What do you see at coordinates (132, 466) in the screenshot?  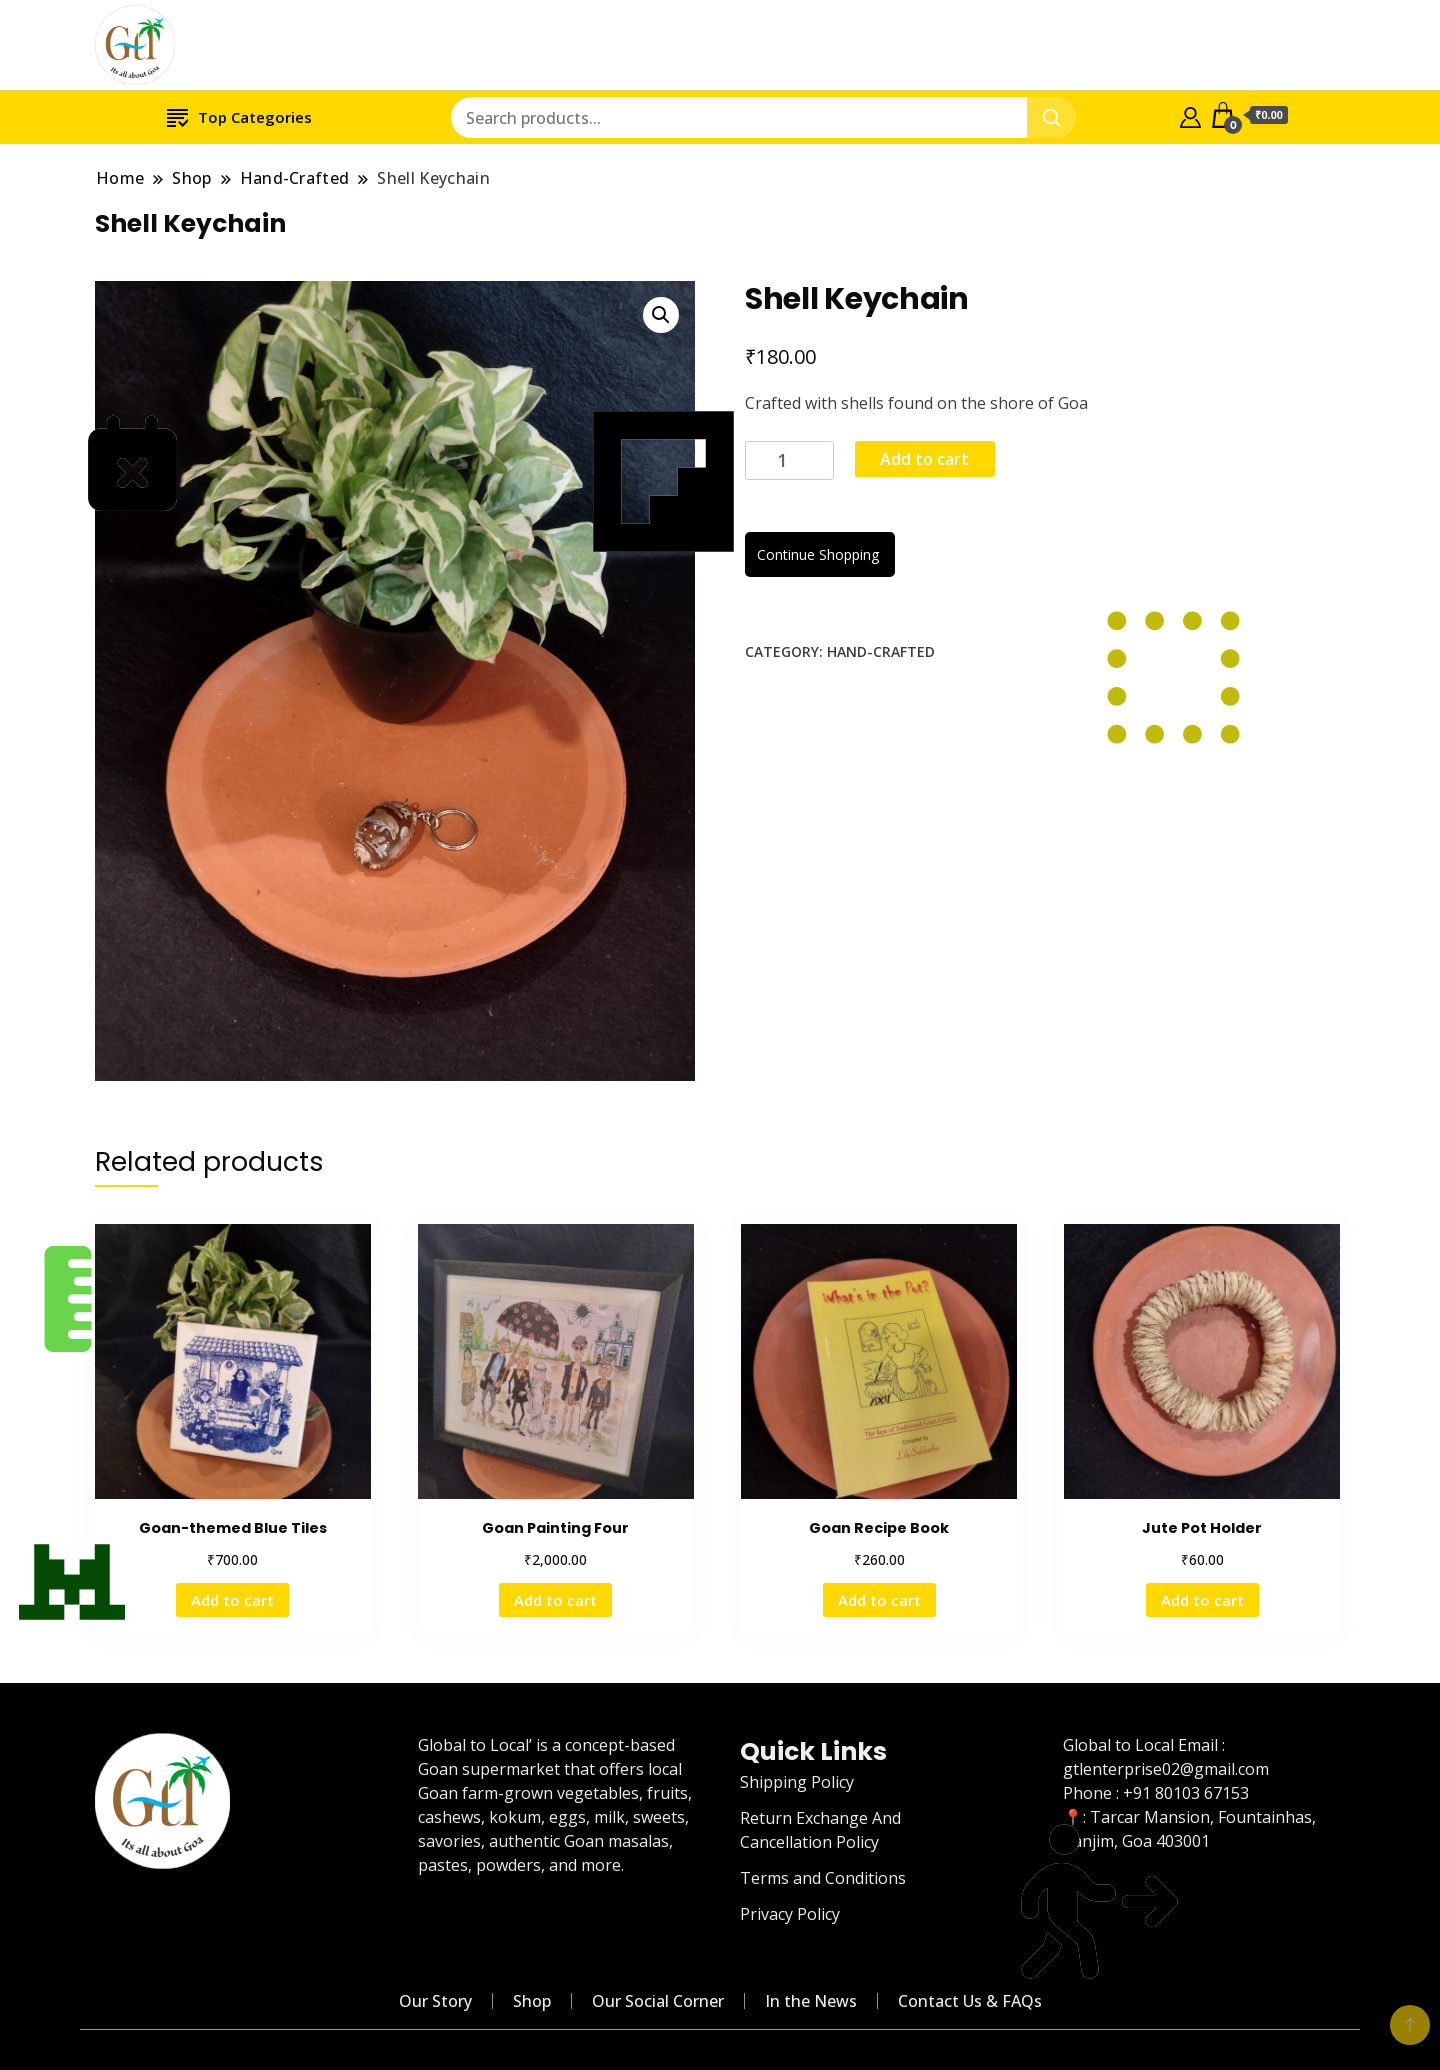 I see `cancel or delete a scheduled event` at bounding box center [132, 466].